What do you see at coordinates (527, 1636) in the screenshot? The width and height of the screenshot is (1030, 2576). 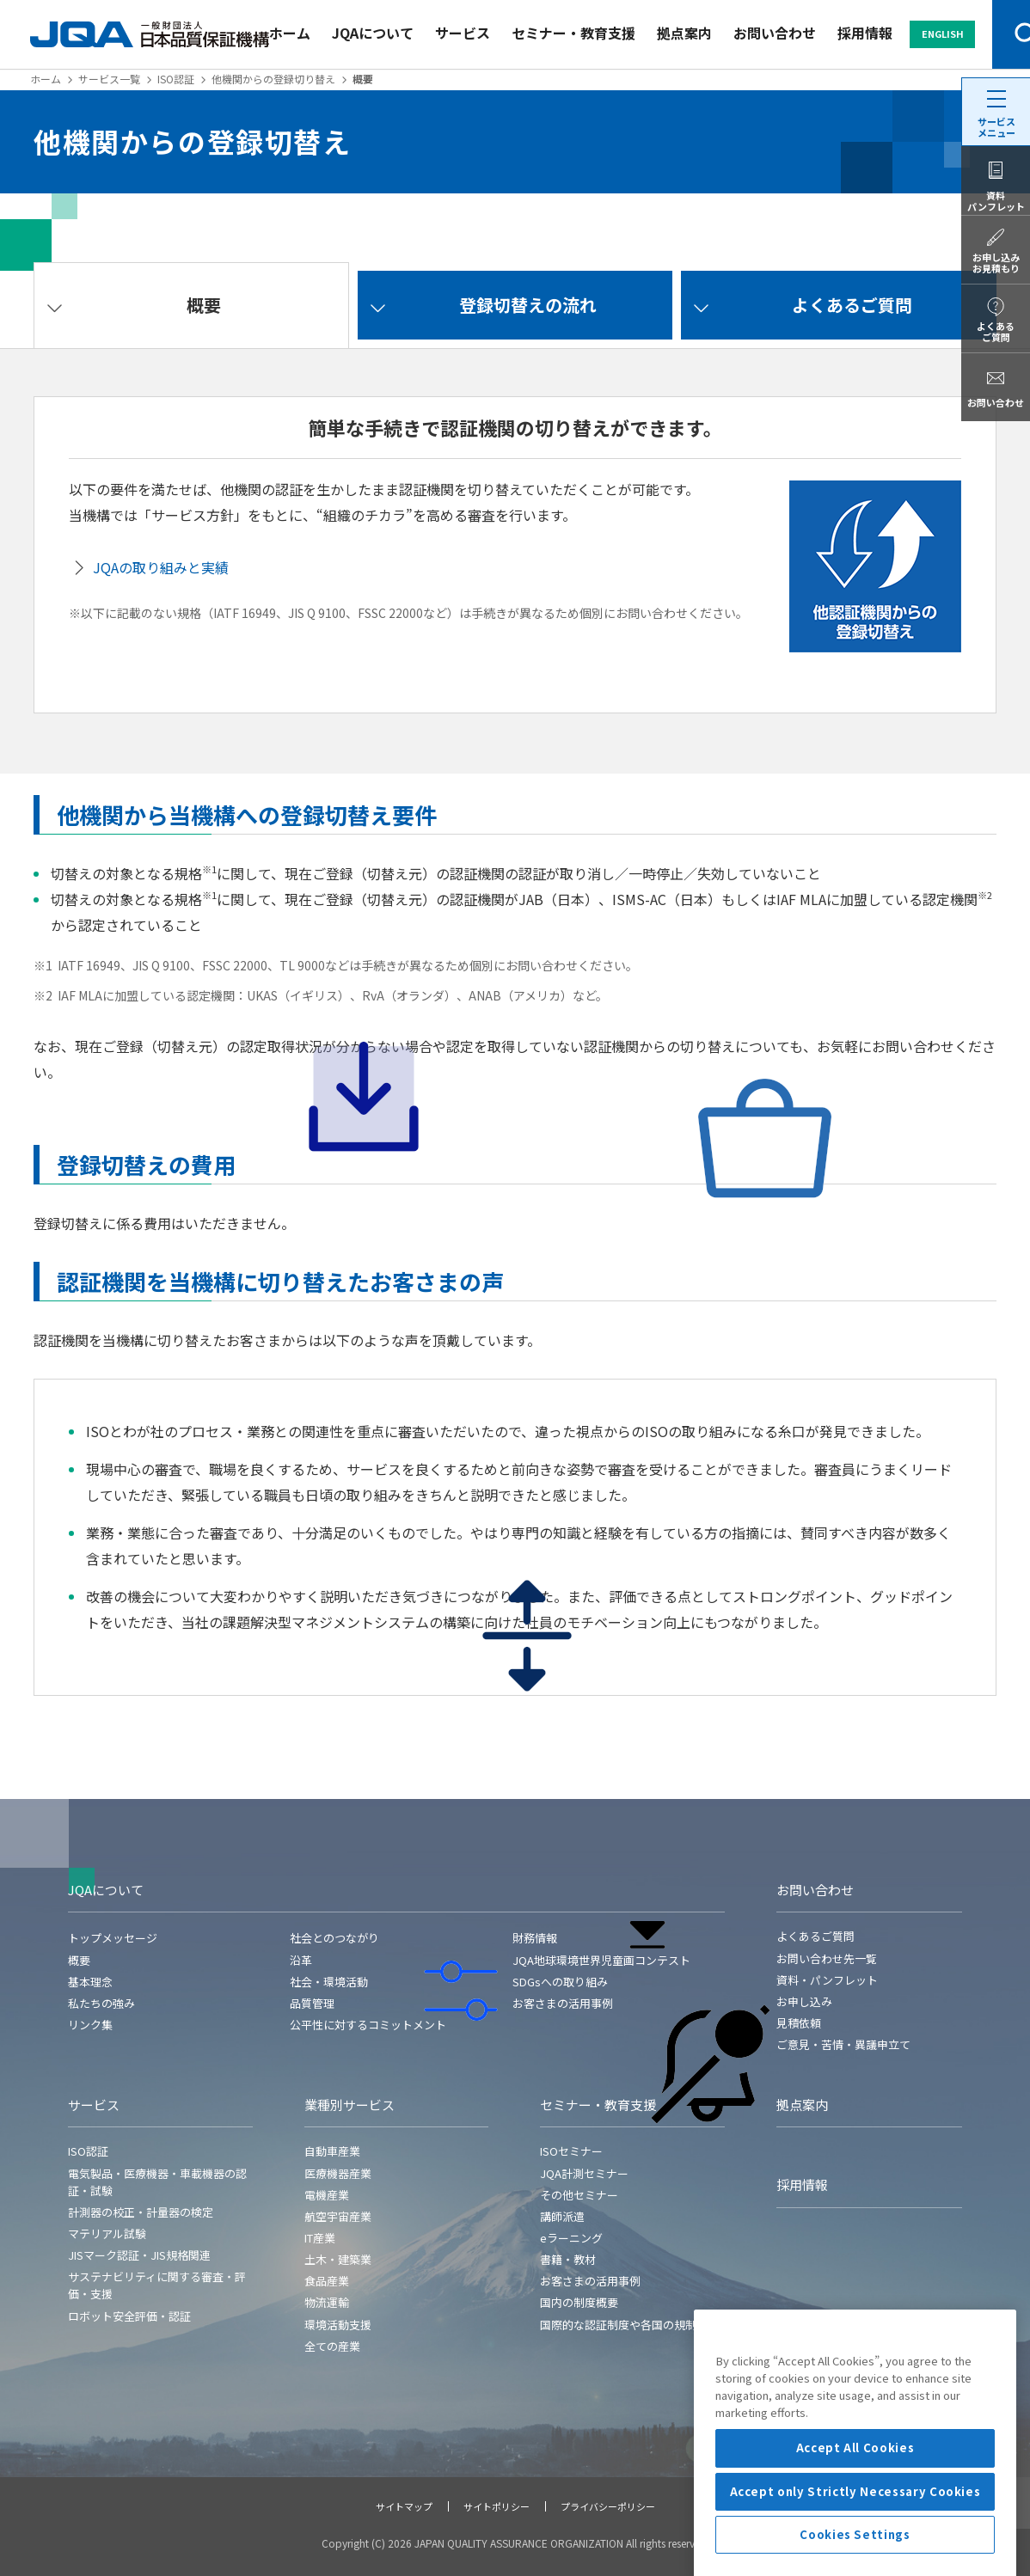 I see `expand content vertically` at bounding box center [527, 1636].